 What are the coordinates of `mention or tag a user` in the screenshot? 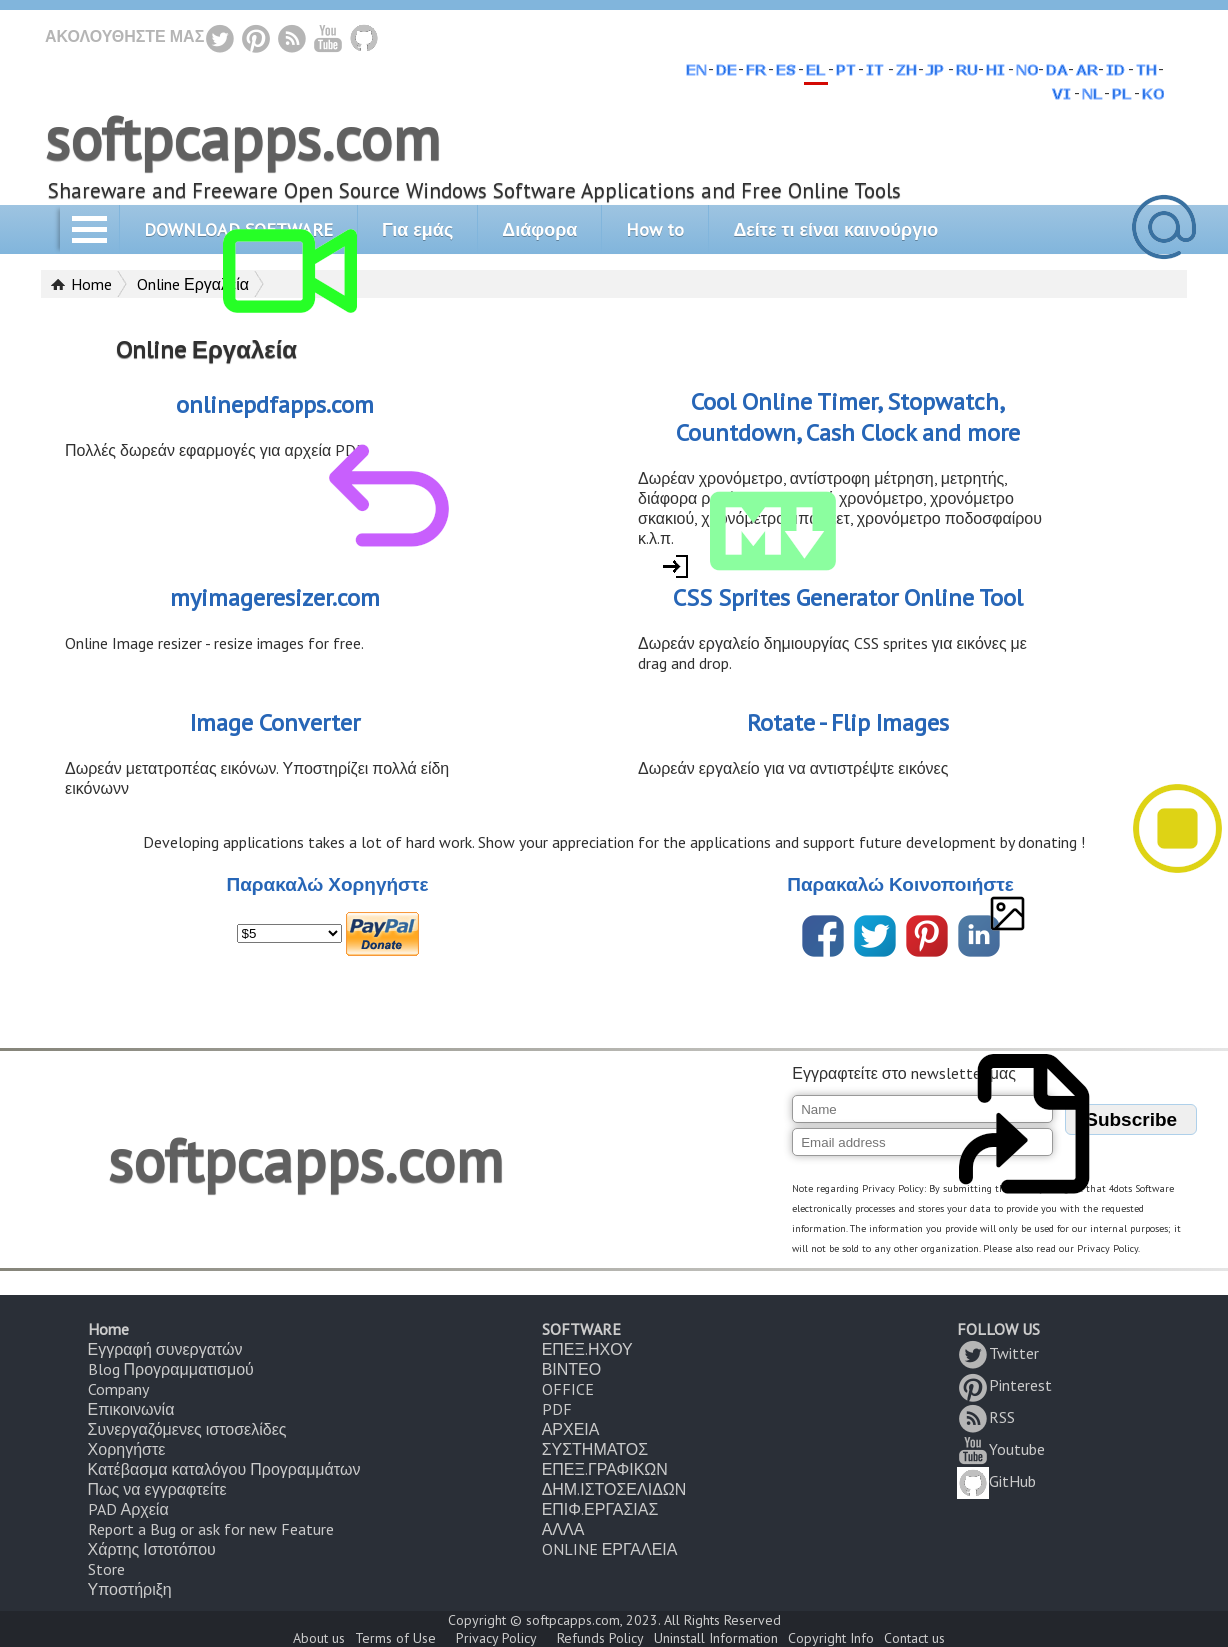 It's located at (1164, 227).